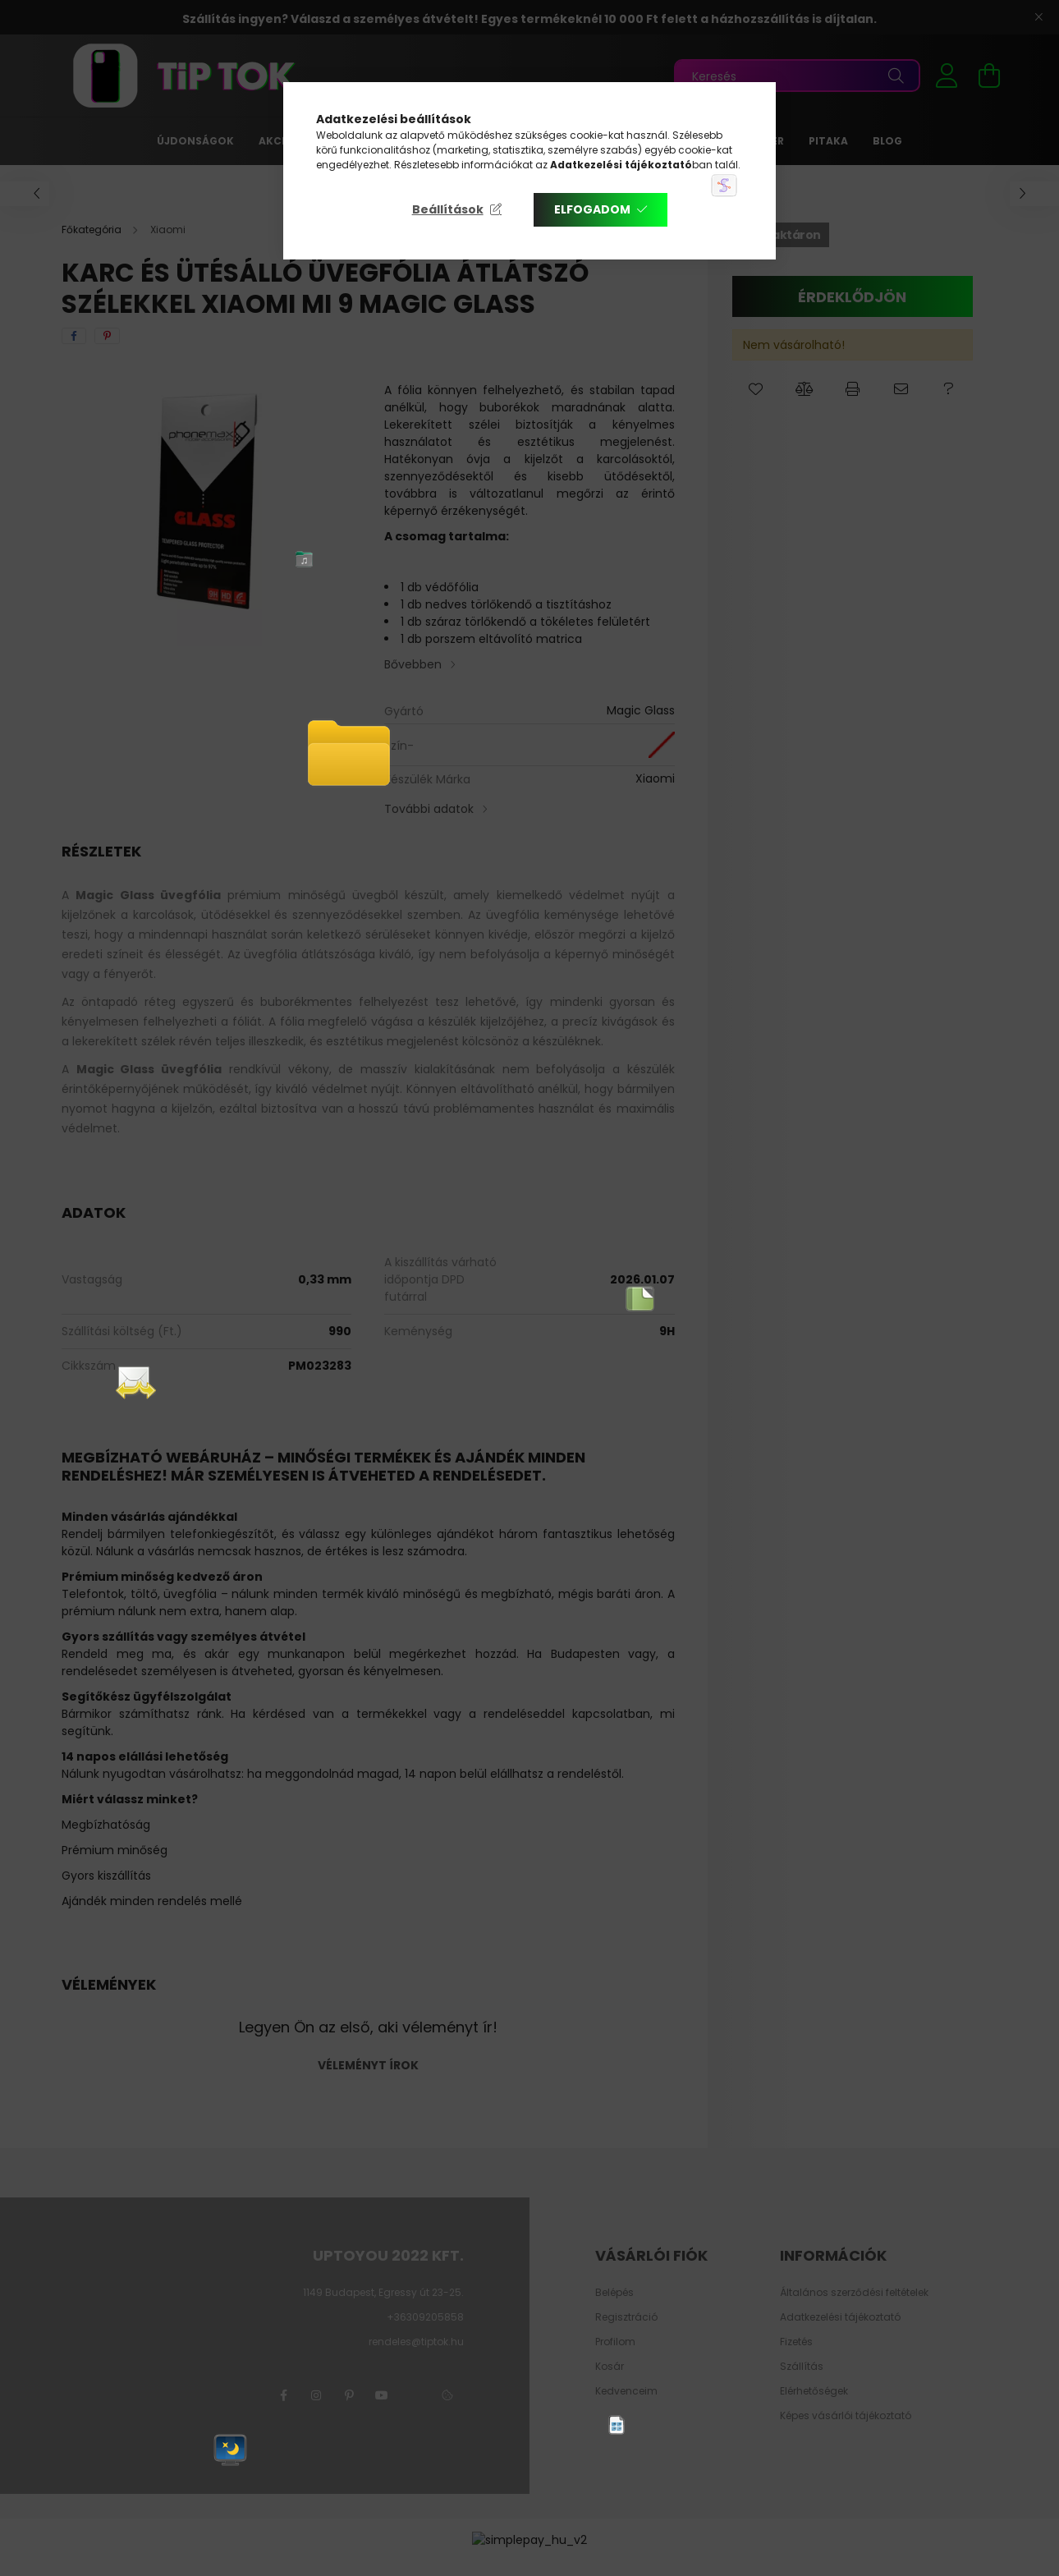 Image resolution: width=1059 pixels, height=2576 pixels. I want to click on reply to all recipients of an email, so click(135, 1379).